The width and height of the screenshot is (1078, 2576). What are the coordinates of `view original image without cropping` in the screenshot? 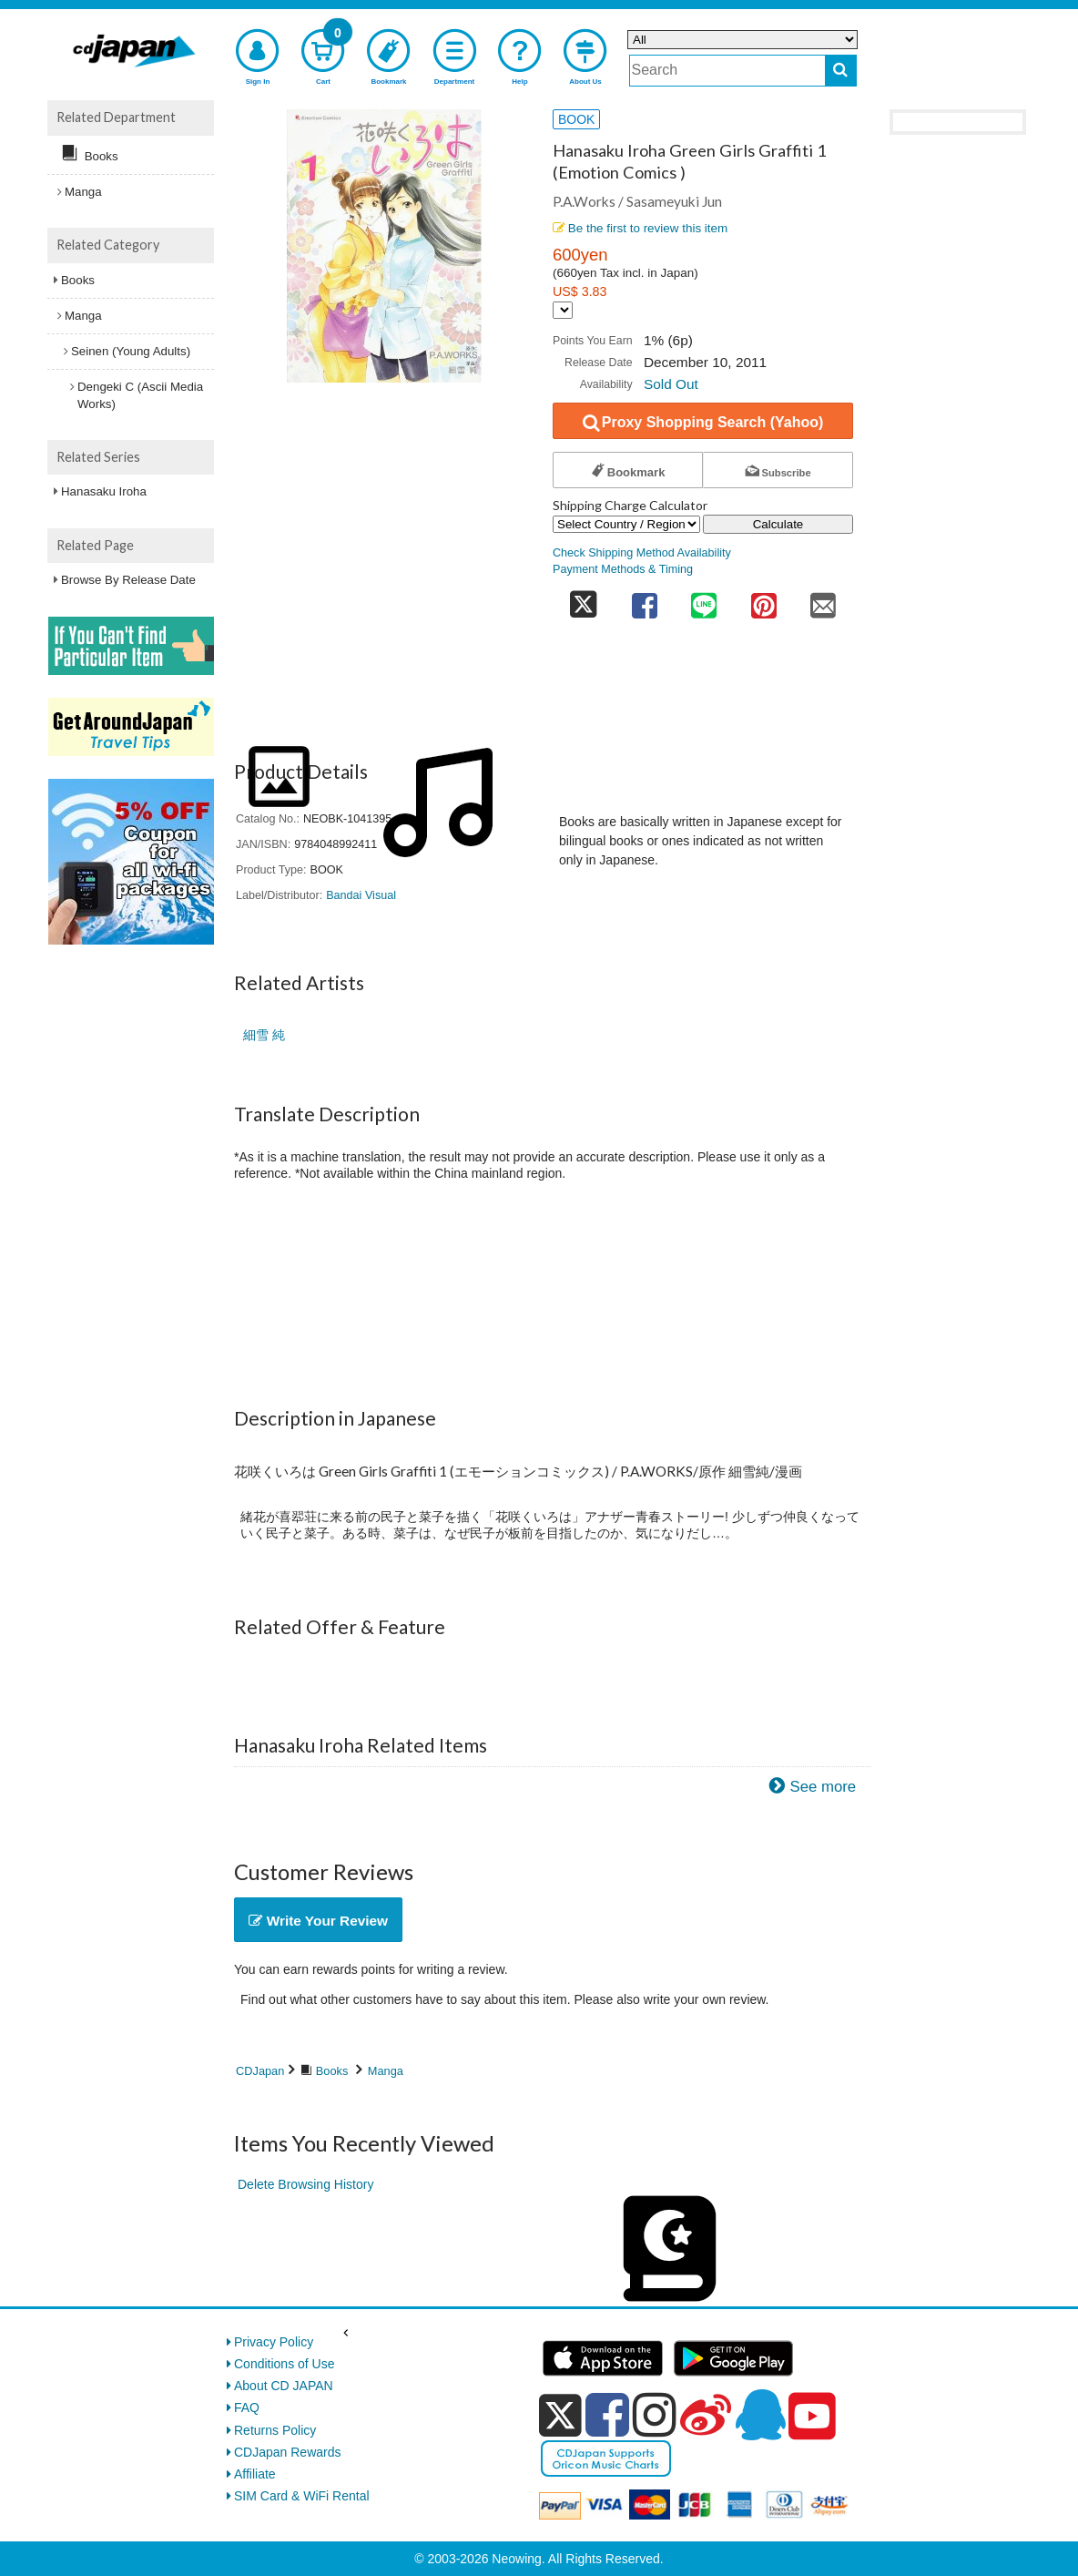 It's located at (279, 776).